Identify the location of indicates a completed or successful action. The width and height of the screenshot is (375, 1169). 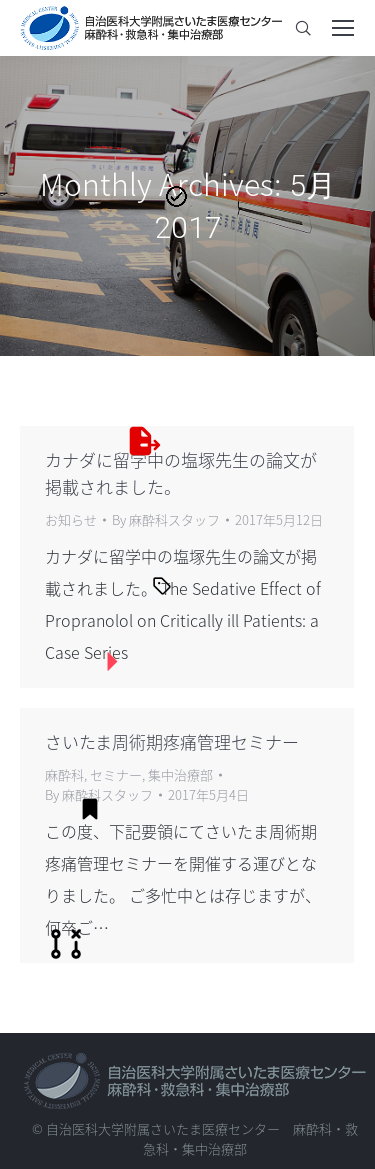
(176, 196).